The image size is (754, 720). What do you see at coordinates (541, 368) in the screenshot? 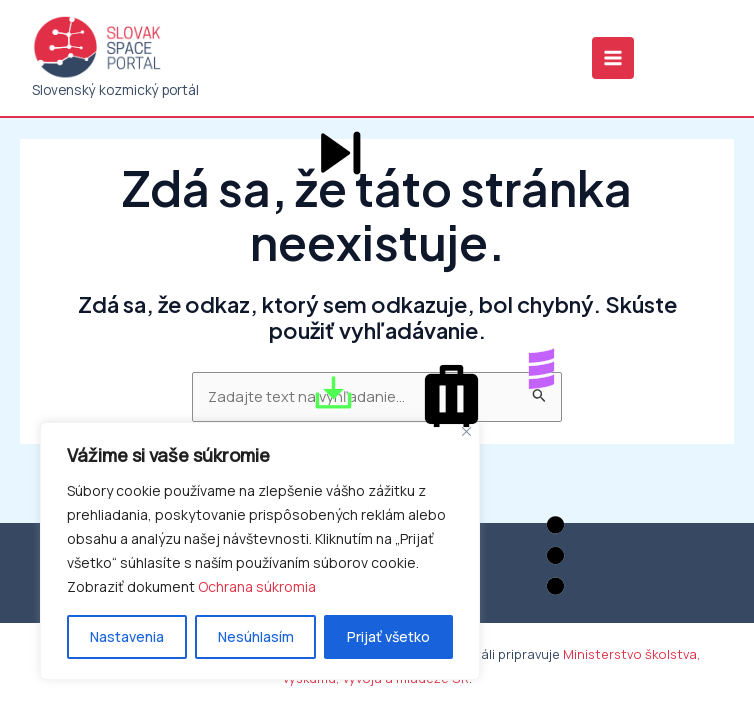
I see `scala programming language logo` at bounding box center [541, 368].